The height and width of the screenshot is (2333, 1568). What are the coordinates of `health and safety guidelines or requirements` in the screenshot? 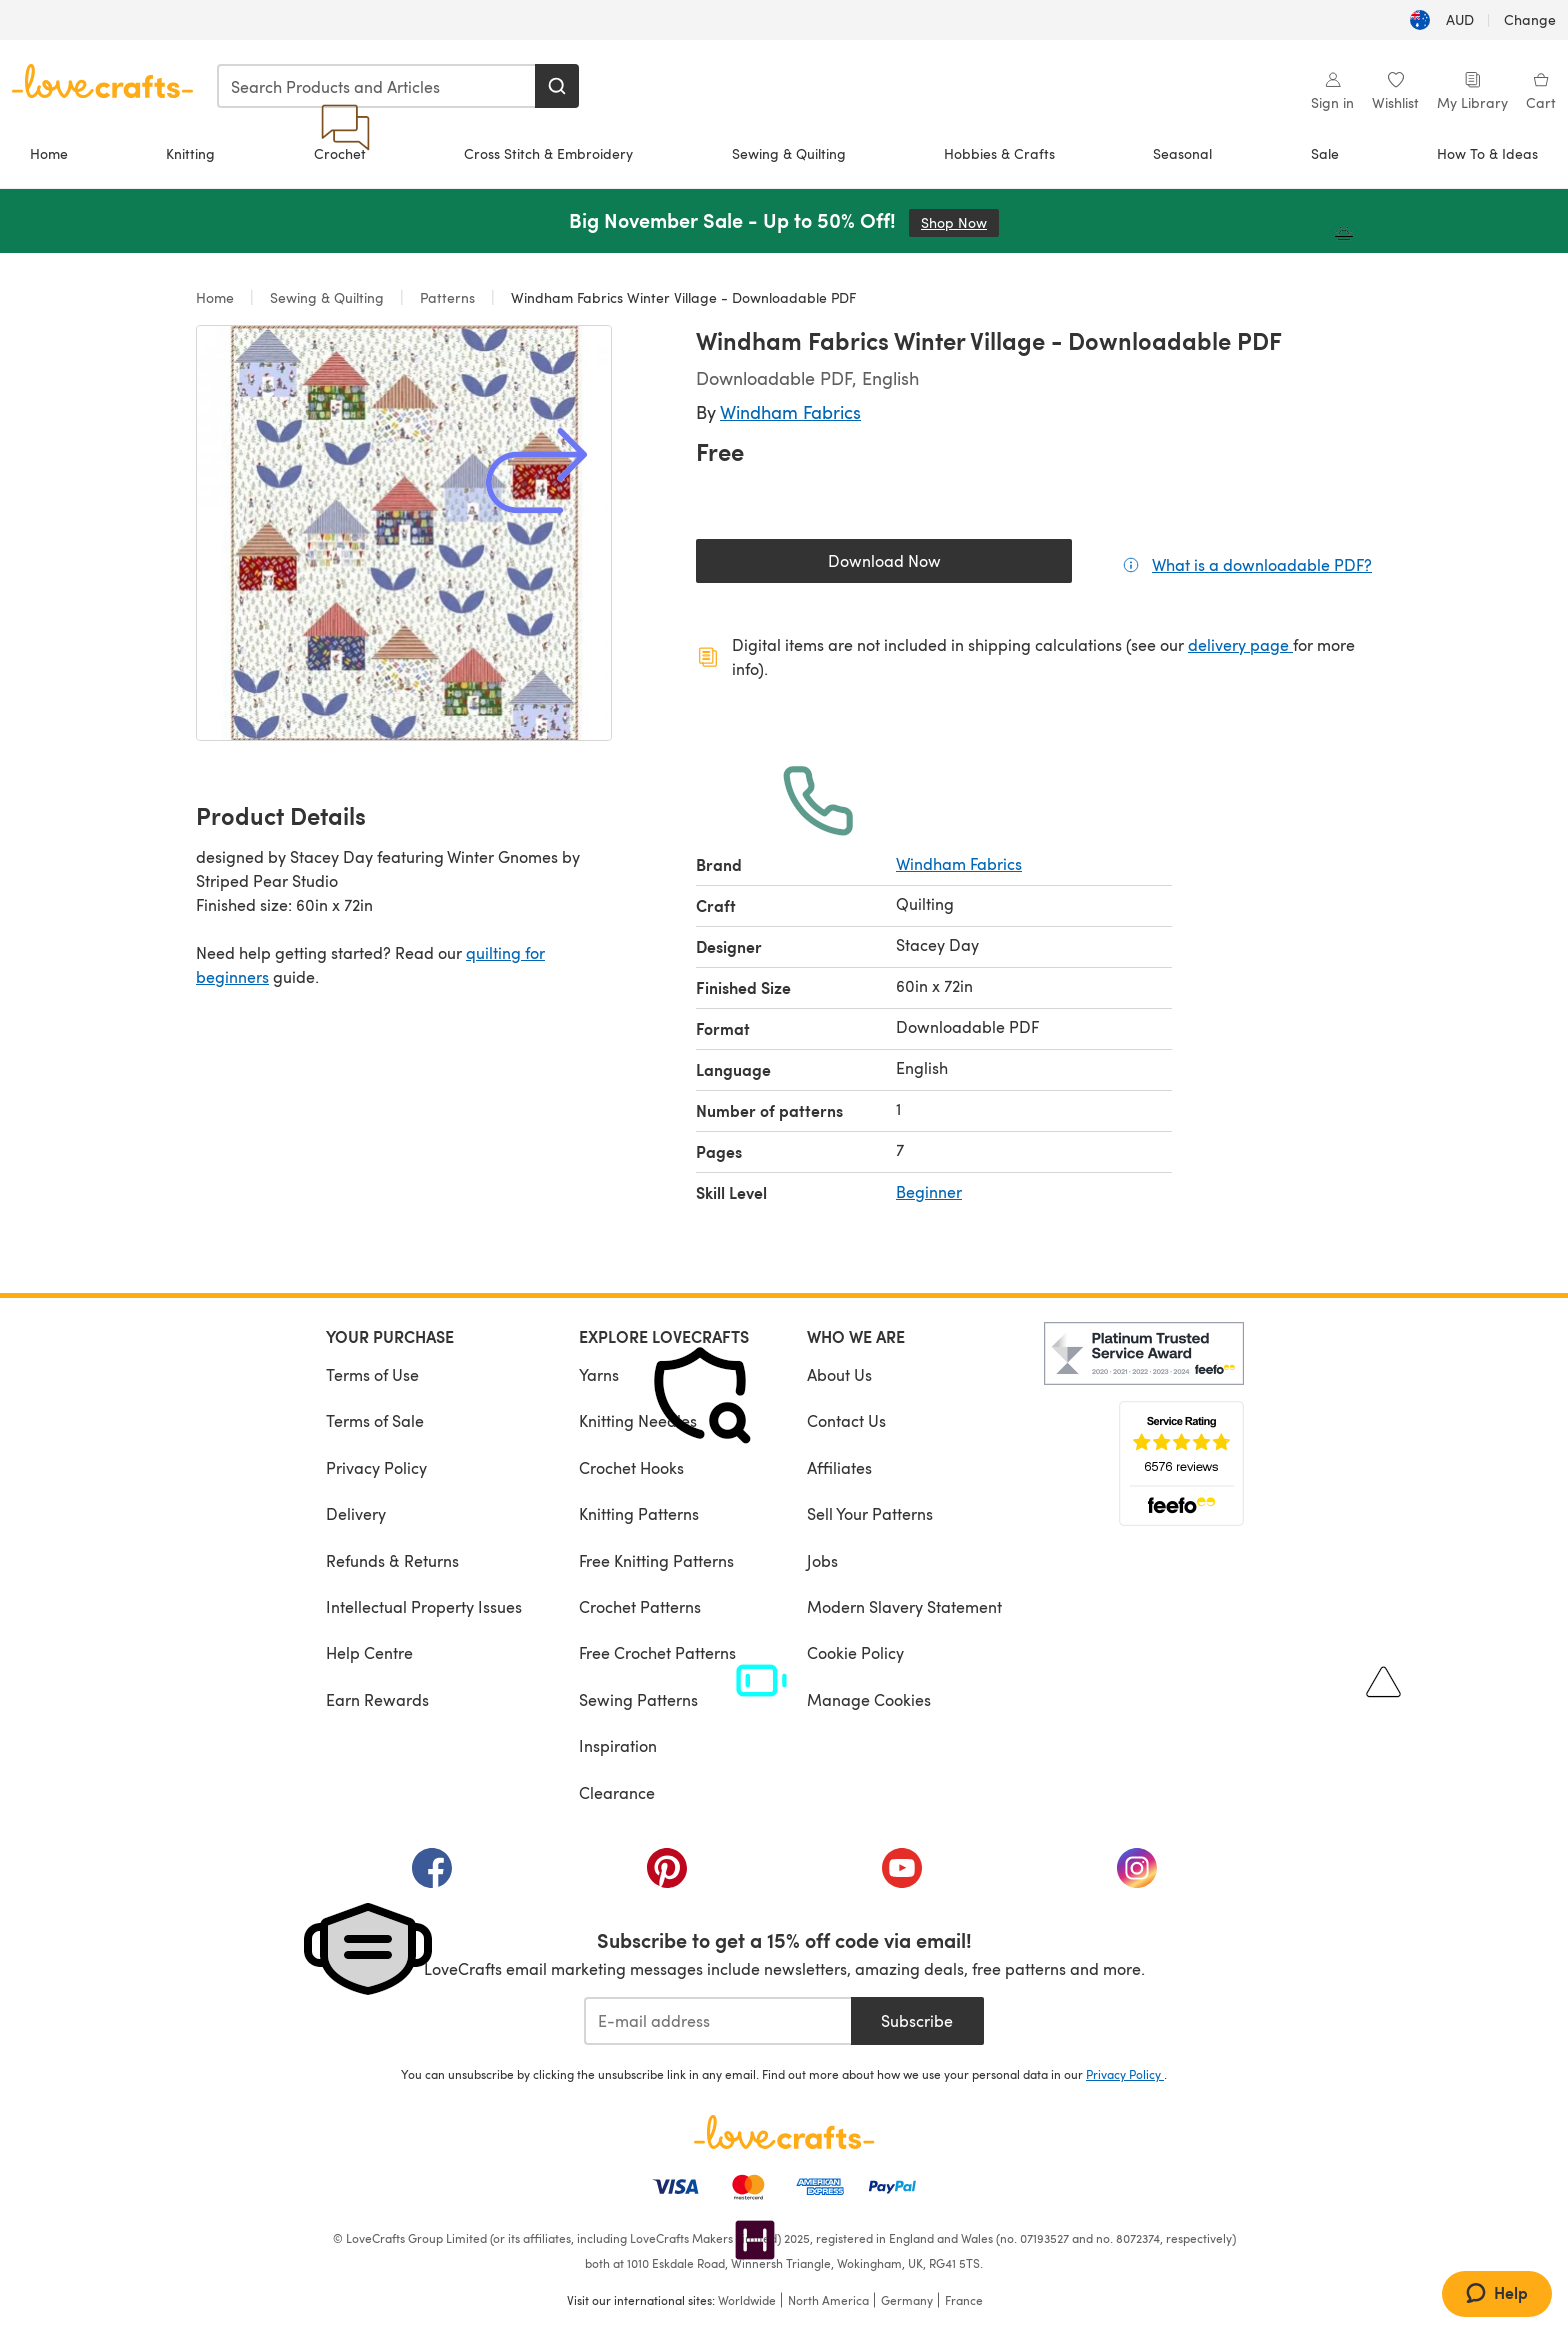 It's located at (368, 1951).